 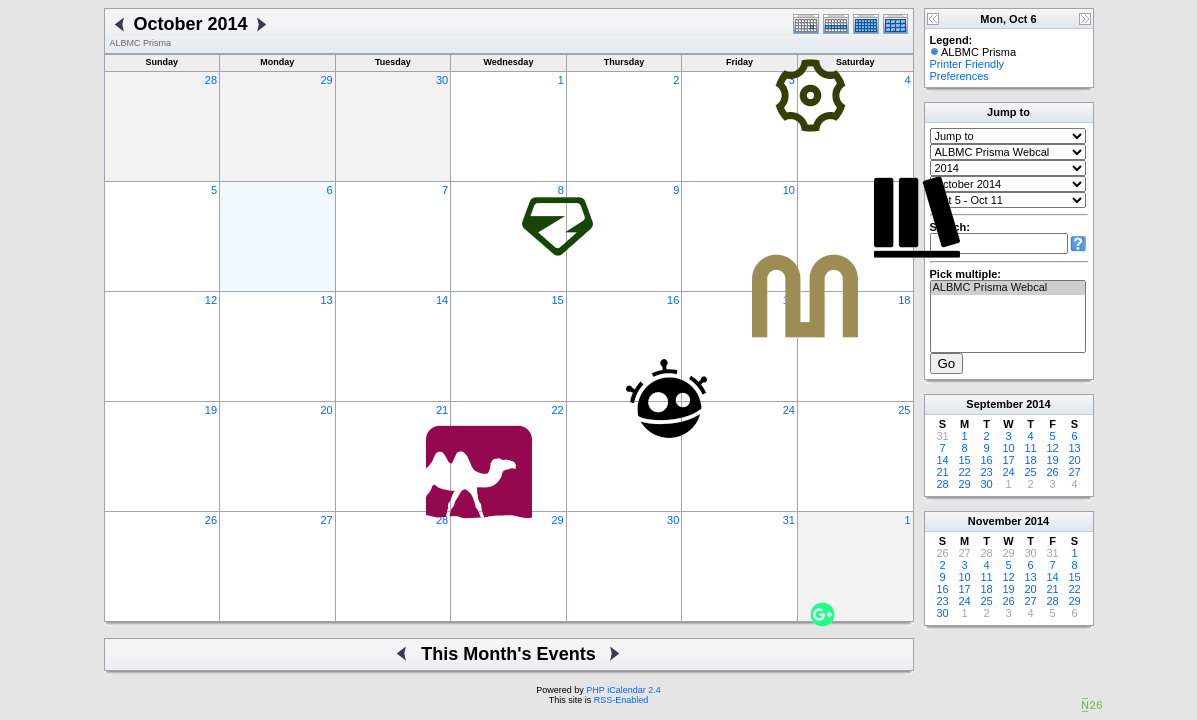 What do you see at coordinates (1092, 705) in the screenshot?
I see `open the N26 banking app` at bounding box center [1092, 705].